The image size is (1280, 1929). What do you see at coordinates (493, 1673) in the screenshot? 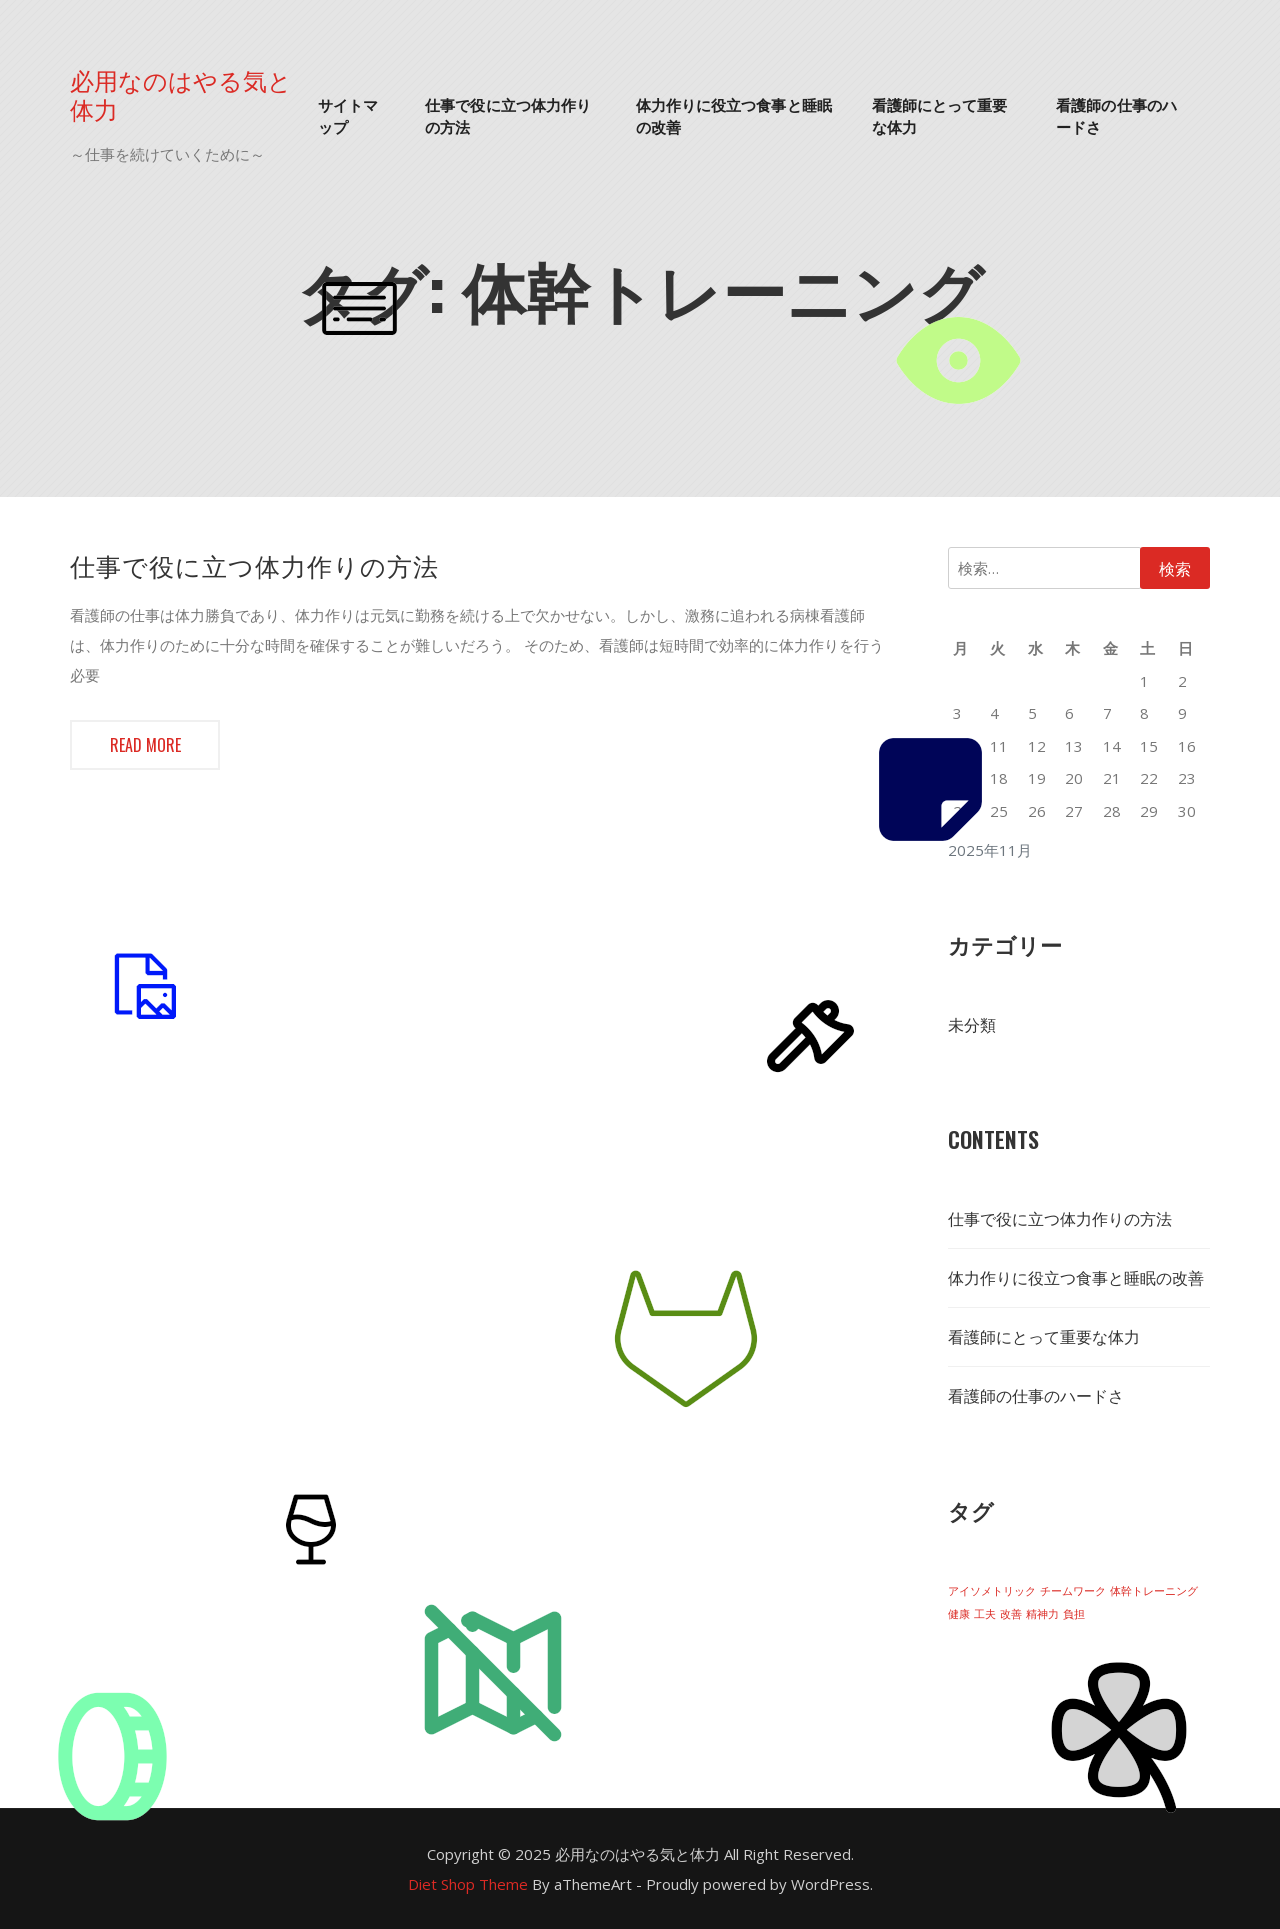
I see `map view is currently disabled` at bounding box center [493, 1673].